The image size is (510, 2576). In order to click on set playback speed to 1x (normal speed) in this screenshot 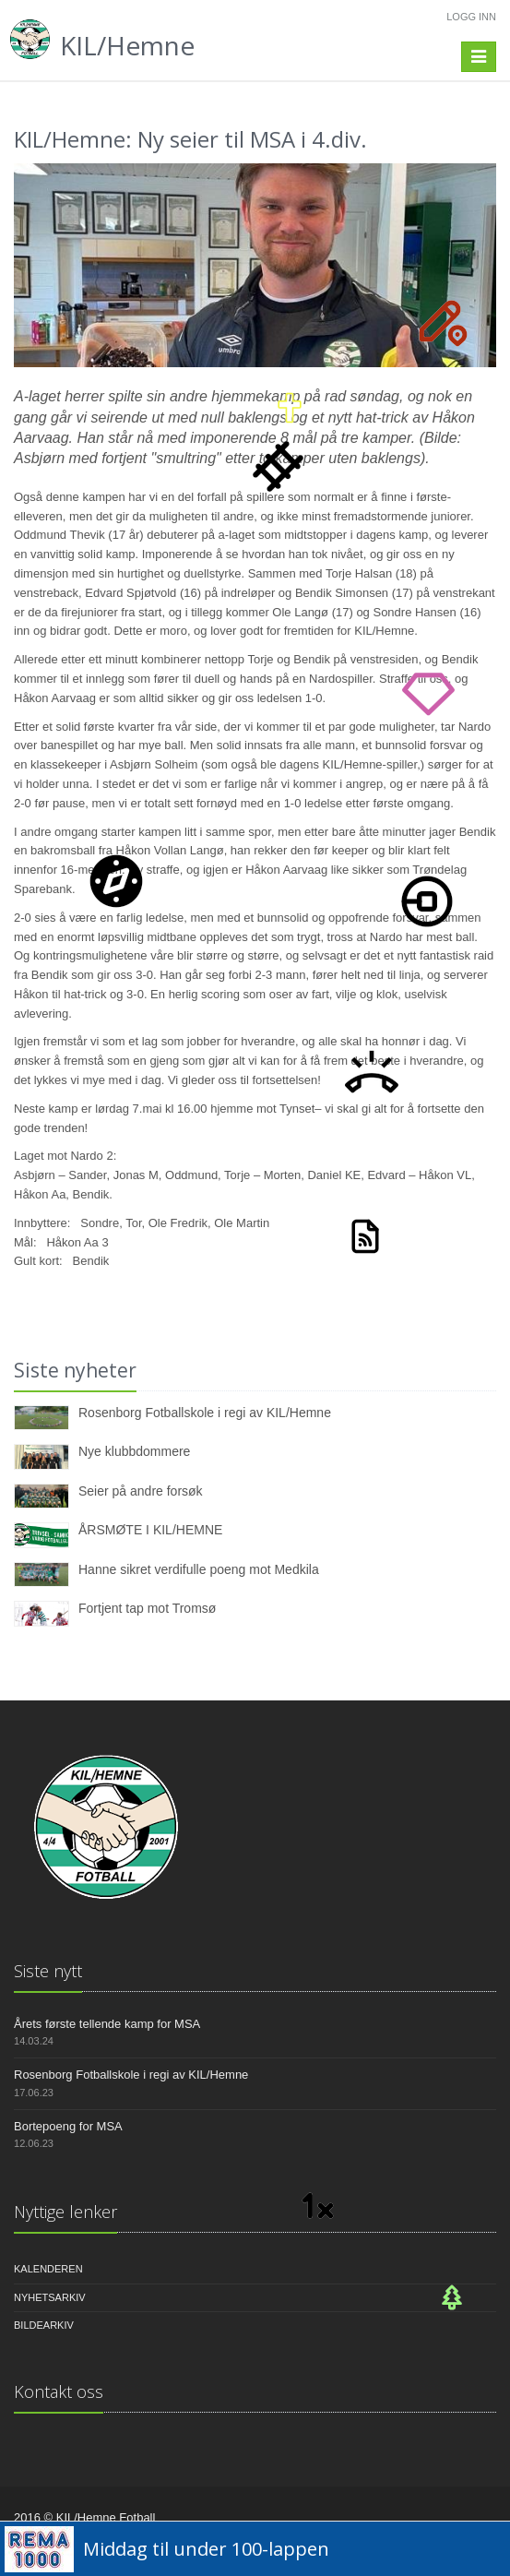, I will do `click(317, 2205)`.